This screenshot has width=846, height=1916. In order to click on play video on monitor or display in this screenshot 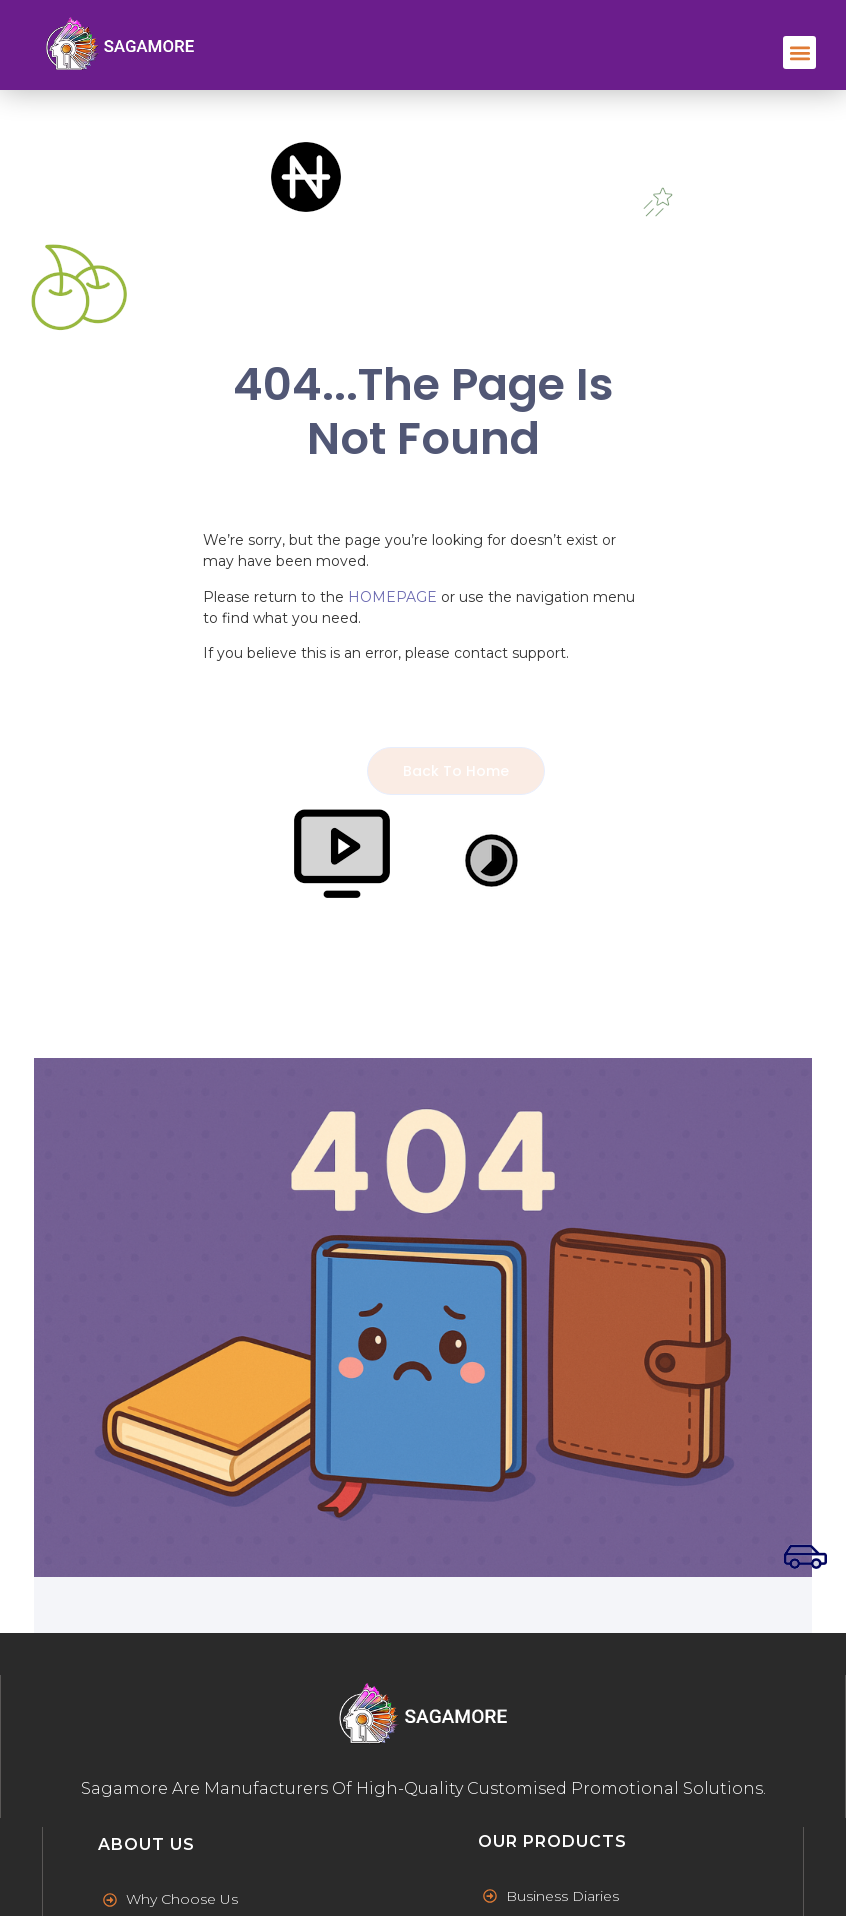, I will do `click(342, 850)`.